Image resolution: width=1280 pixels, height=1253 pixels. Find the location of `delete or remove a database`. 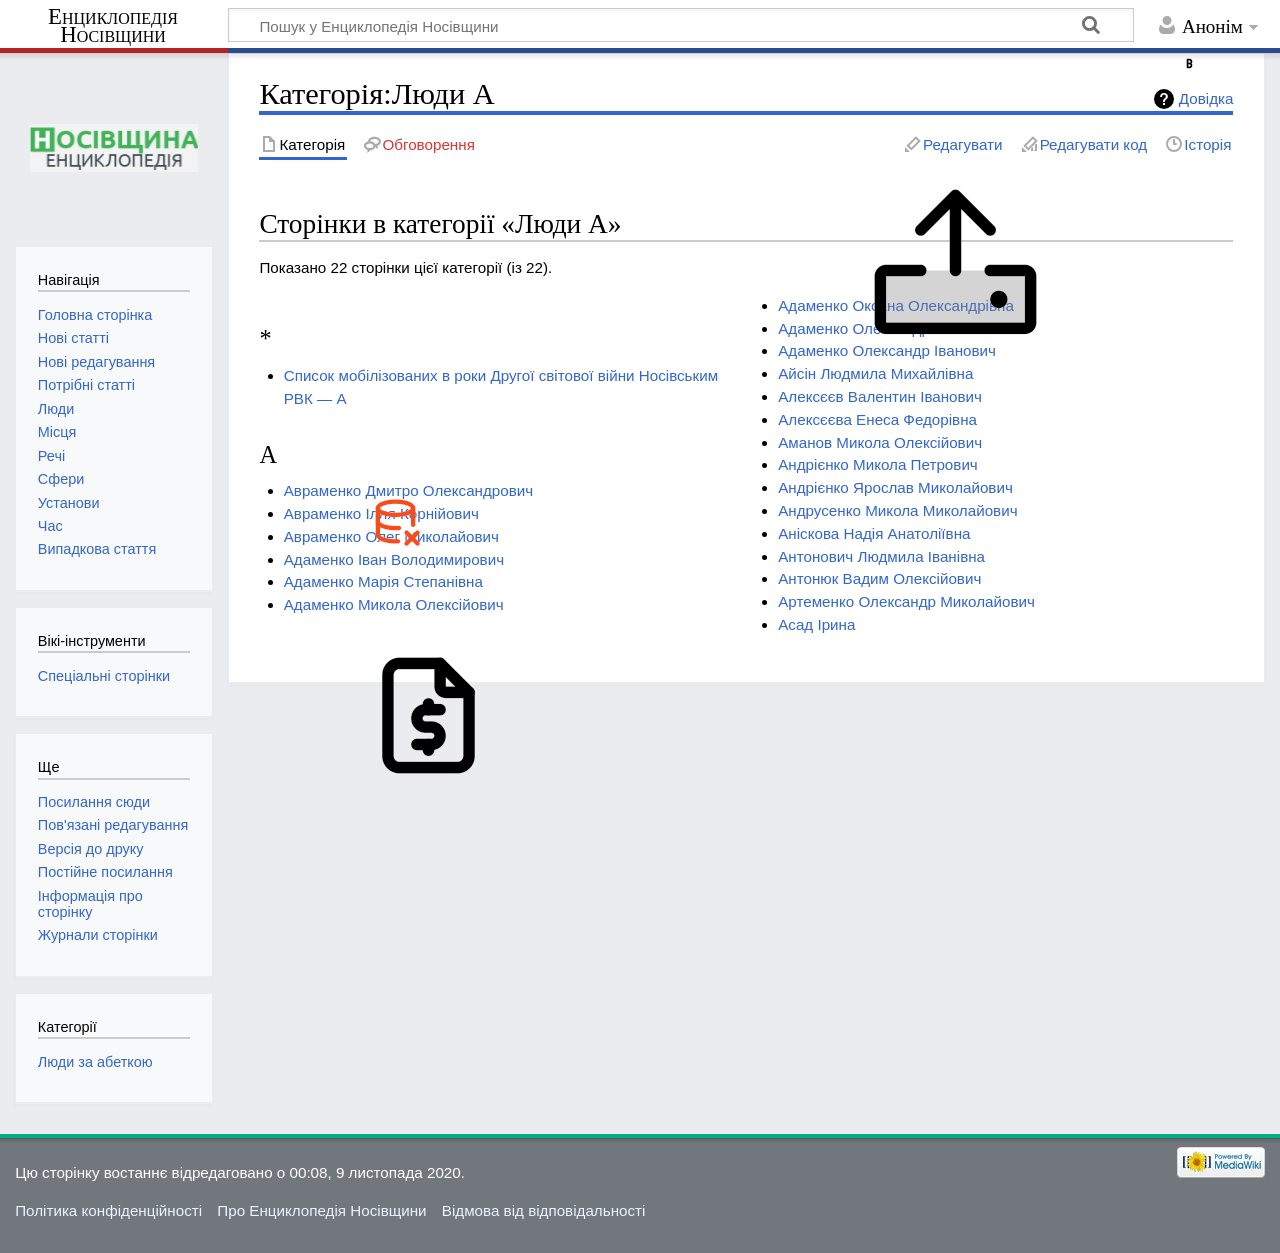

delete or remove a database is located at coordinates (395, 521).